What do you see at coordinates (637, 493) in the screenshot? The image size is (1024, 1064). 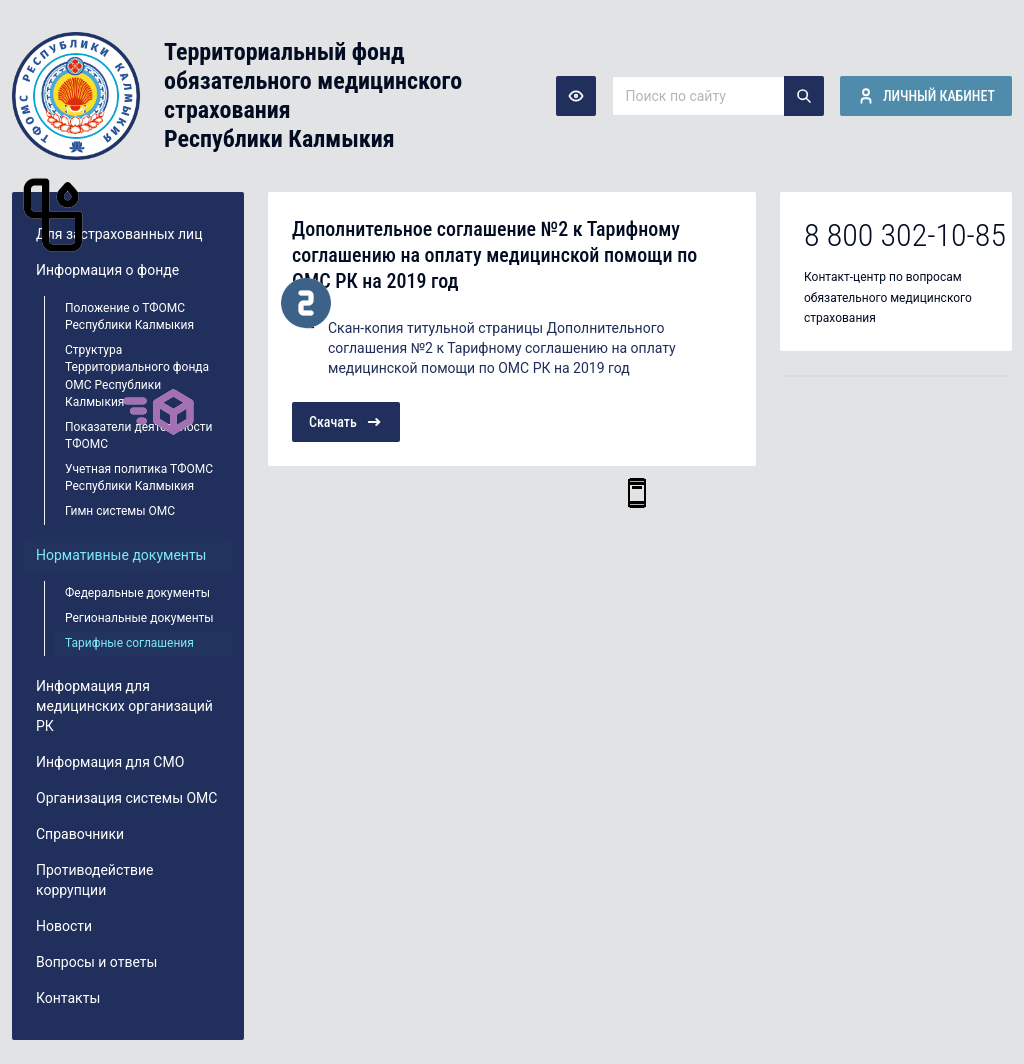 I see `view mobile ad placements` at bounding box center [637, 493].